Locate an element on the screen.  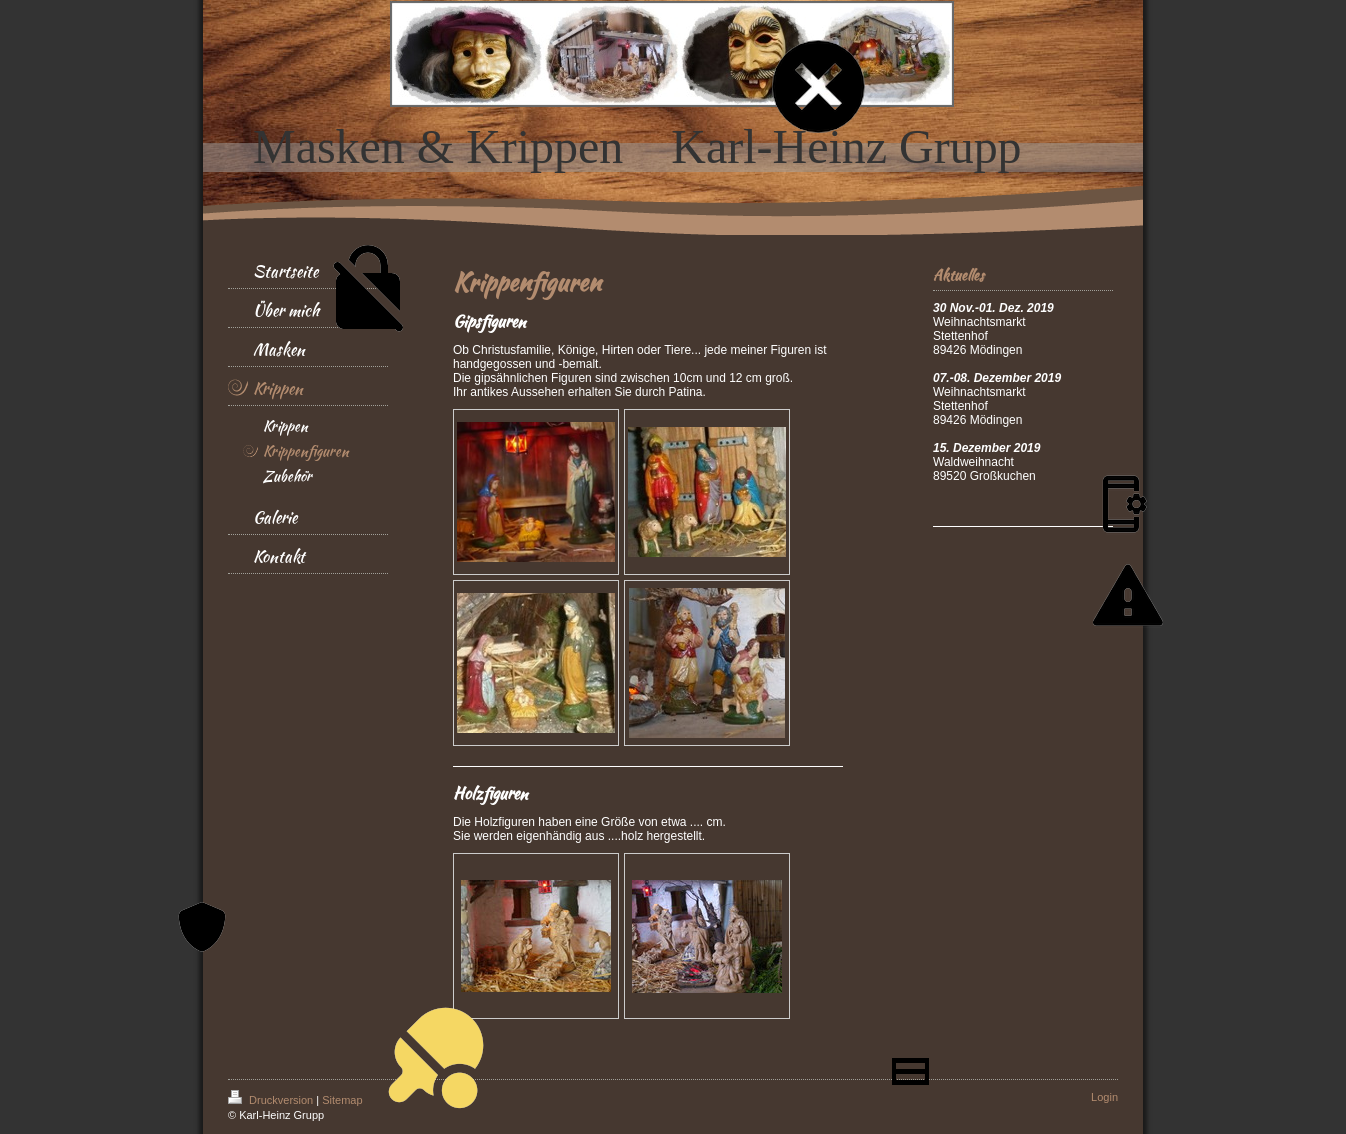
switch to stream or list view is located at coordinates (909, 1071).